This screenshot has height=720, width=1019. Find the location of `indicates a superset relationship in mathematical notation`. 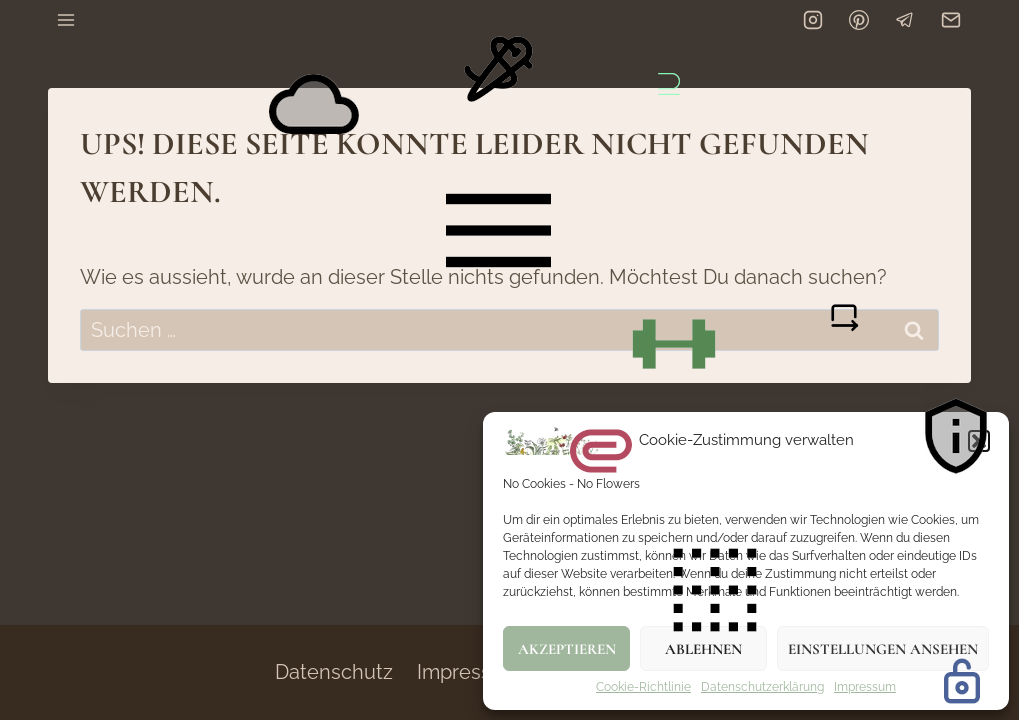

indicates a superset relationship in mathematical notation is located at coordinates (668, 84).